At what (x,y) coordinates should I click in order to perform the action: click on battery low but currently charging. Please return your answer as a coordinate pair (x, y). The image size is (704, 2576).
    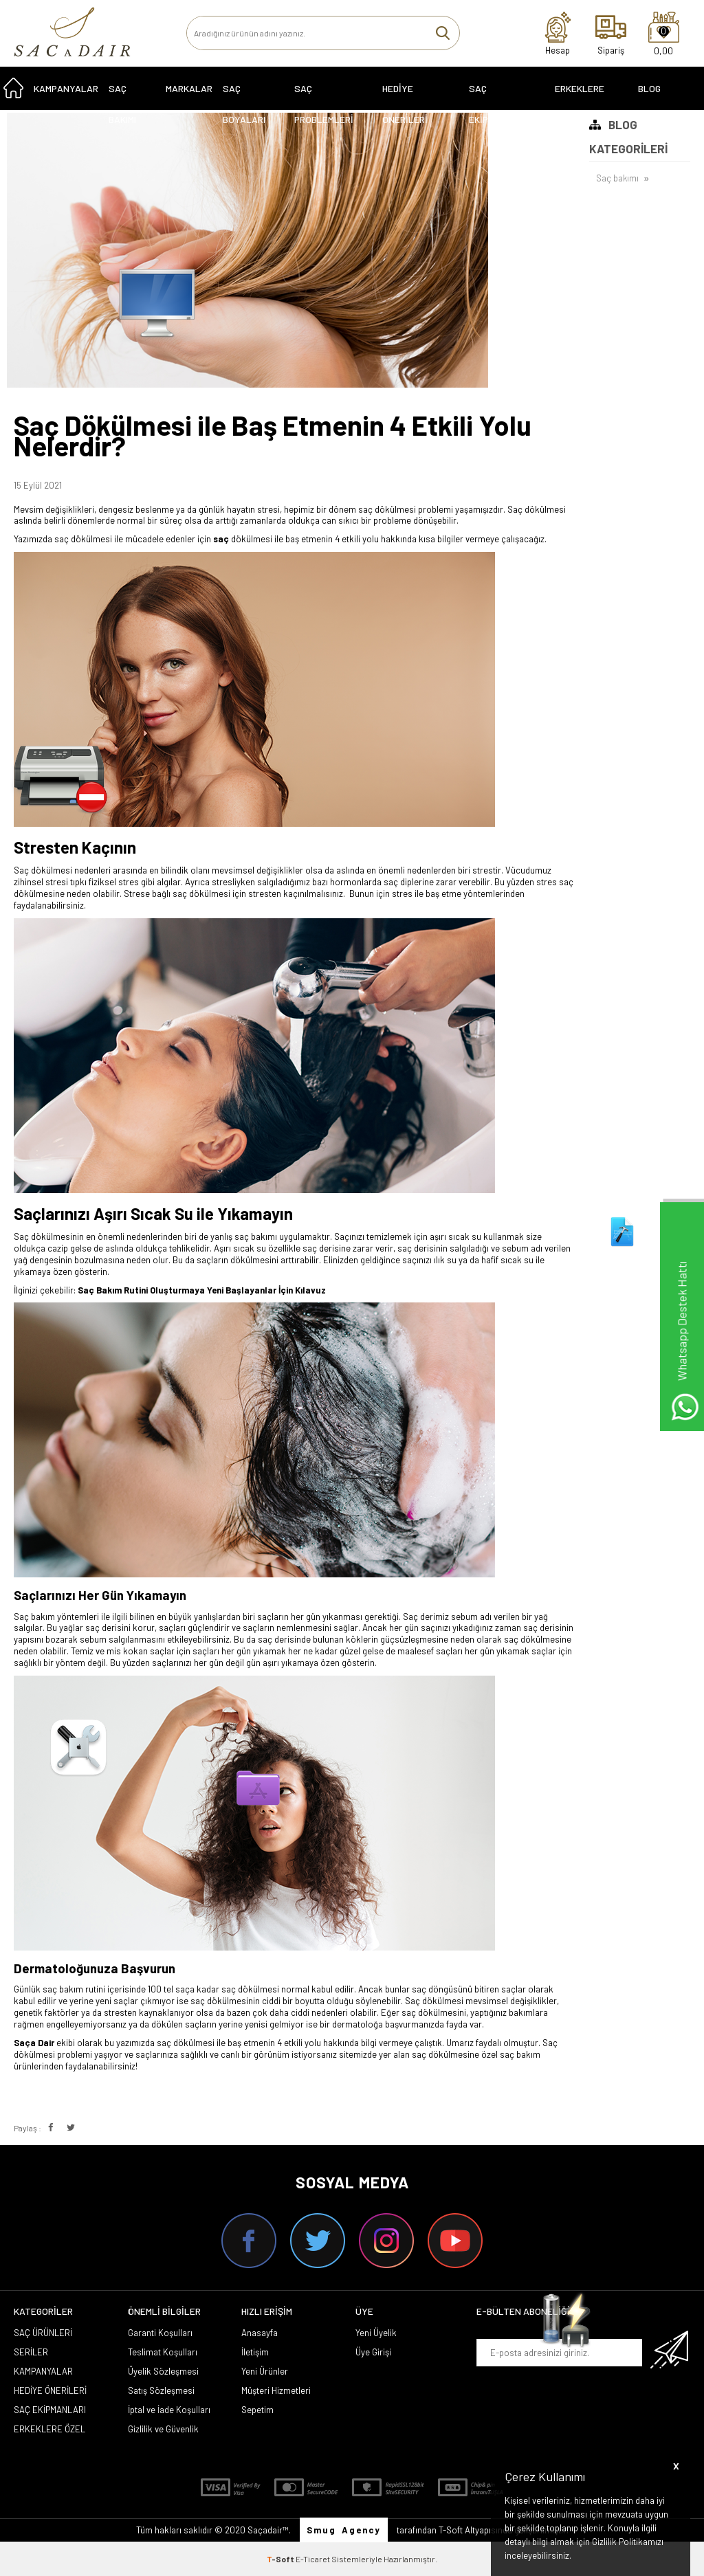
    Looking at the image, I should click on (563, 2320).